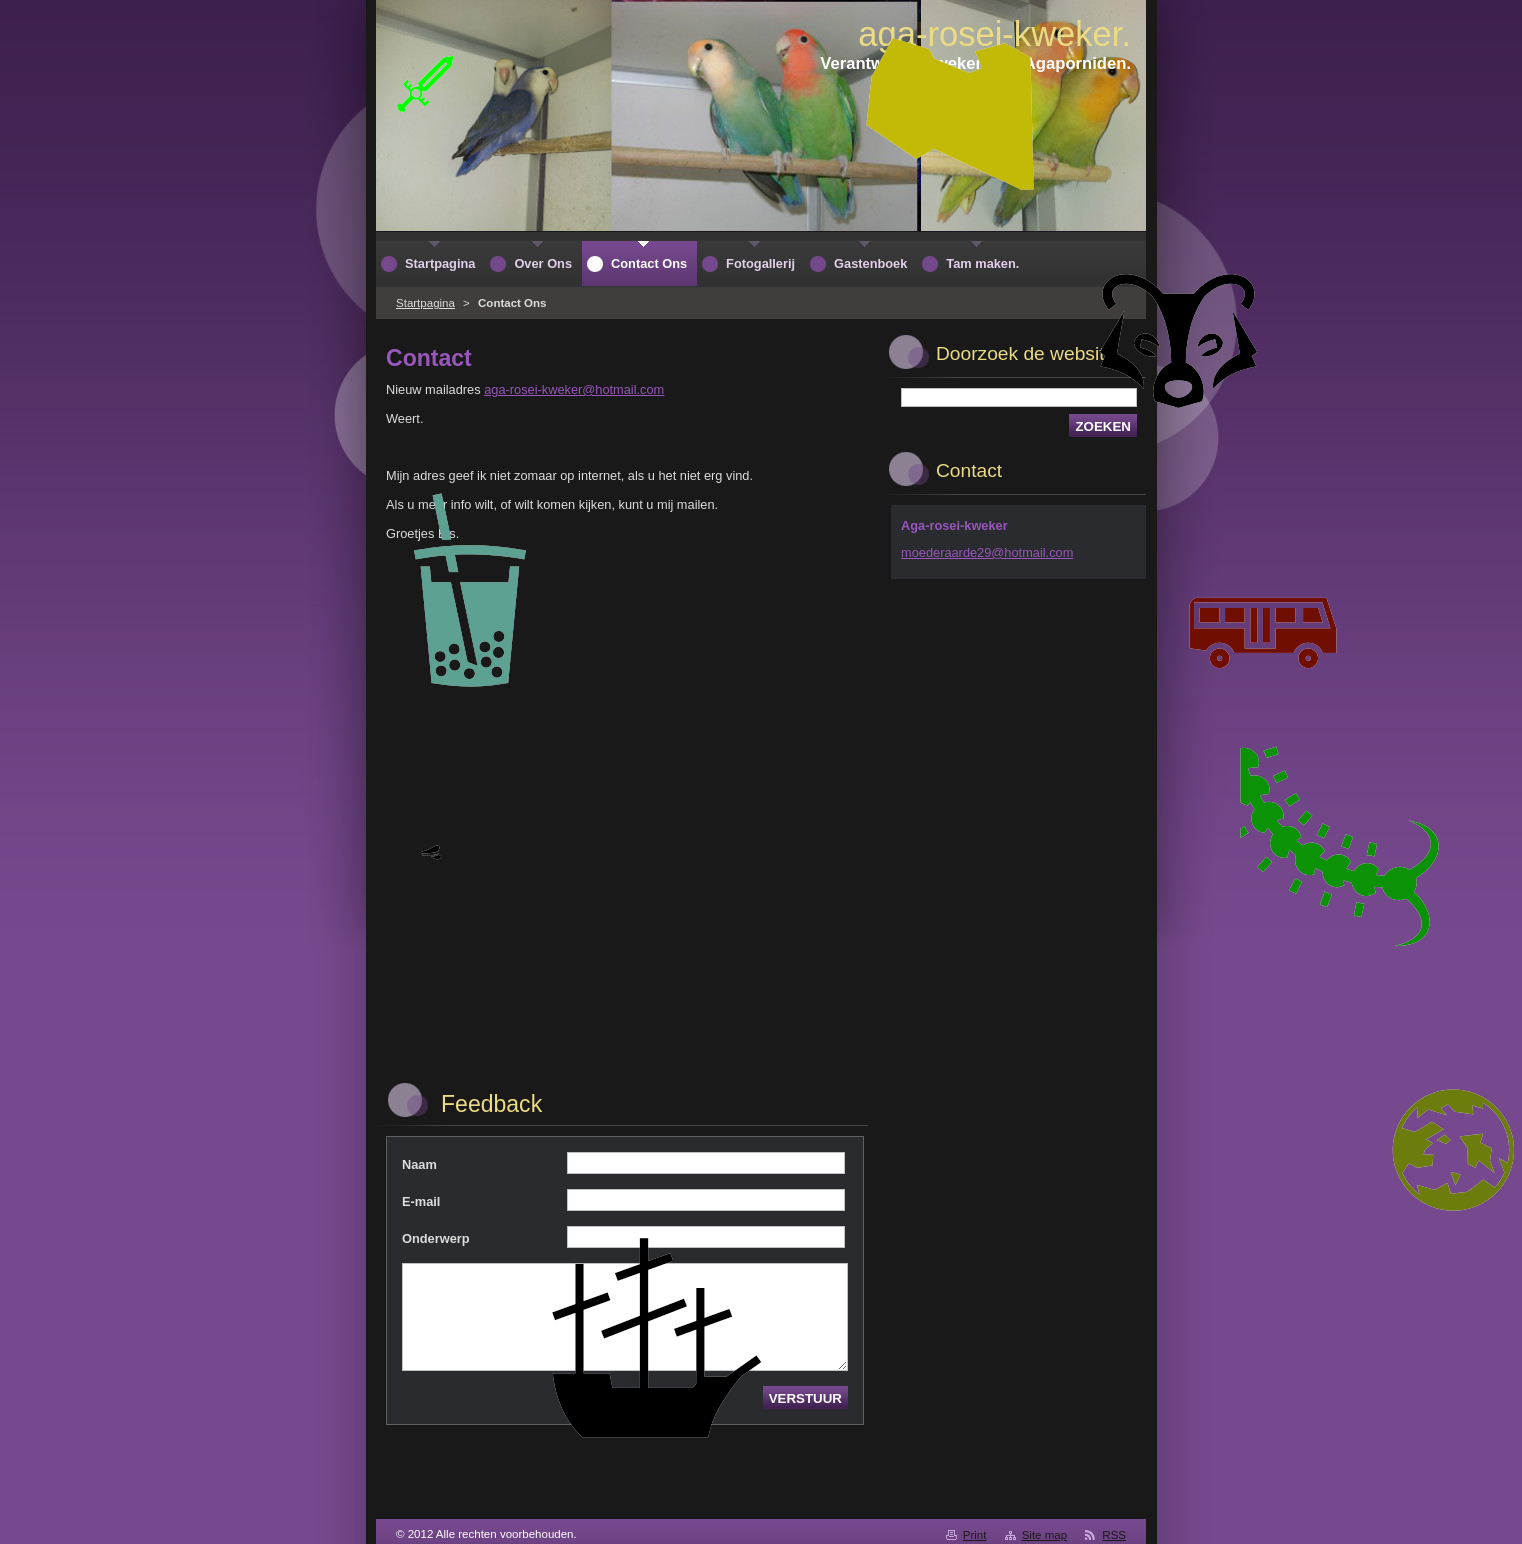  What do you see at coordinates (950, 114) in the screenshot?
I see `select Libya on the map` at bounding box center [950, 114].